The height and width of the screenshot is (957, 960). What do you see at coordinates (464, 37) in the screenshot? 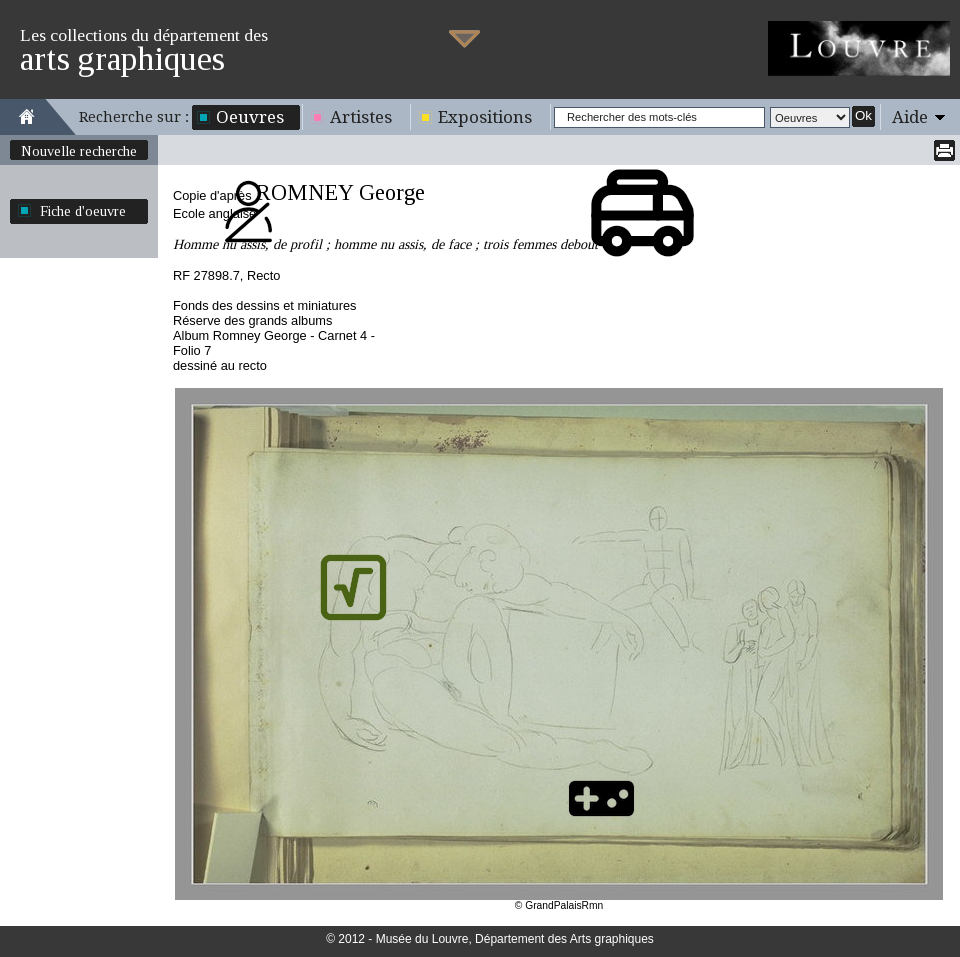
I see `expand a dropdown menu` at bounding box center [464, 37].